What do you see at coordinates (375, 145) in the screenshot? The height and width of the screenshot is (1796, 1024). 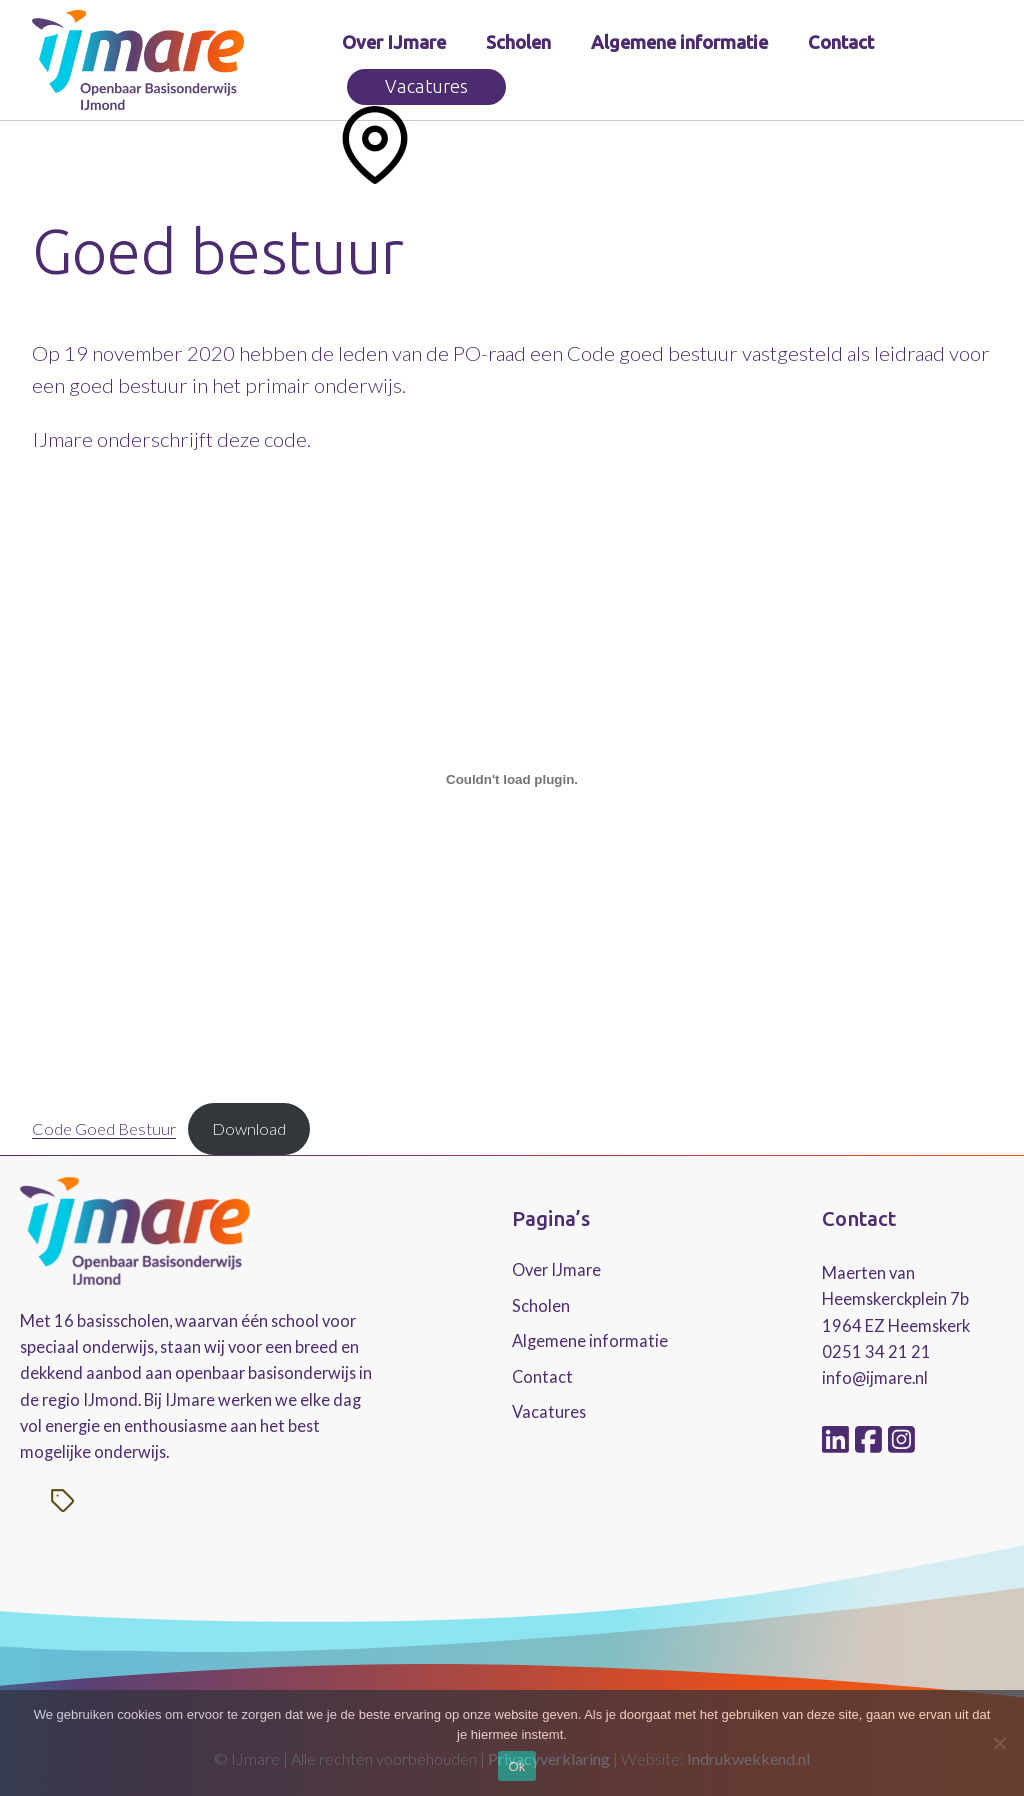 I see `view location on map` at bounding box center [375, 145].